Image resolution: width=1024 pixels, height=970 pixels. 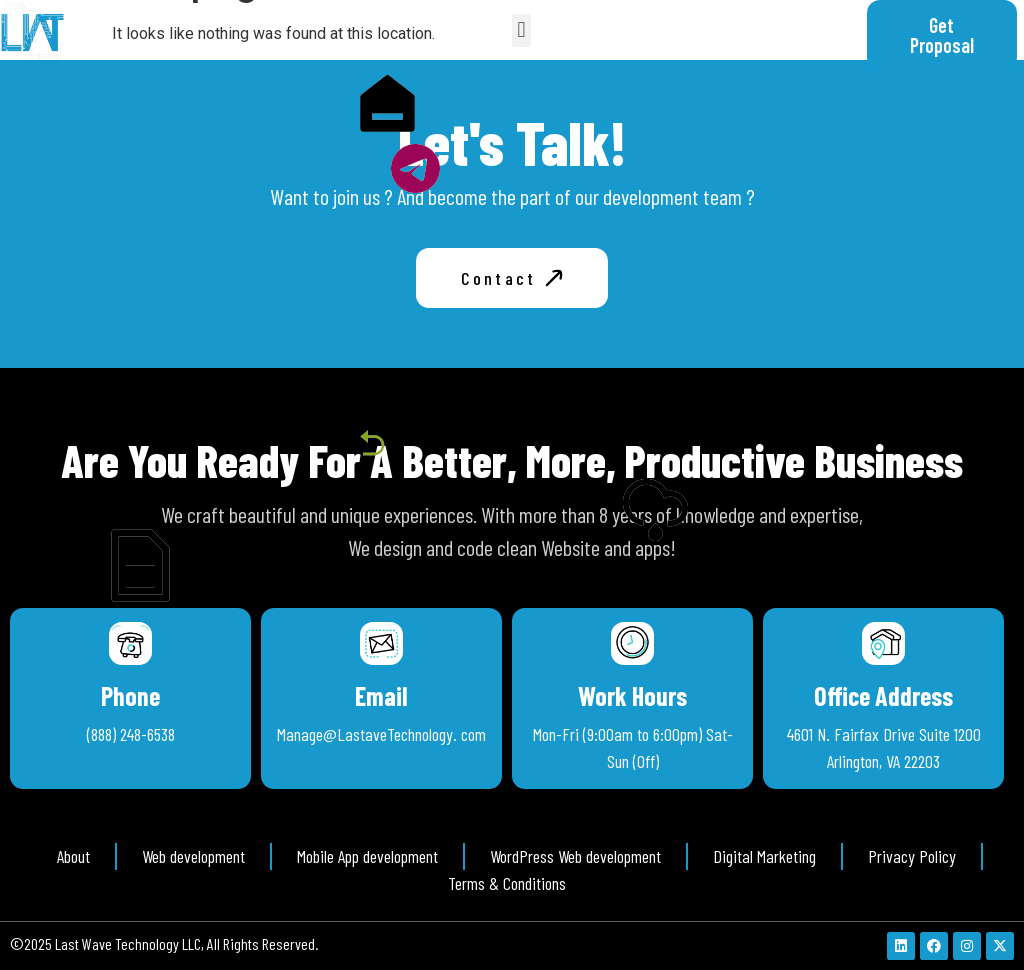 I want to click on indicates rainy weather conditions, so click(x=655, y=508).